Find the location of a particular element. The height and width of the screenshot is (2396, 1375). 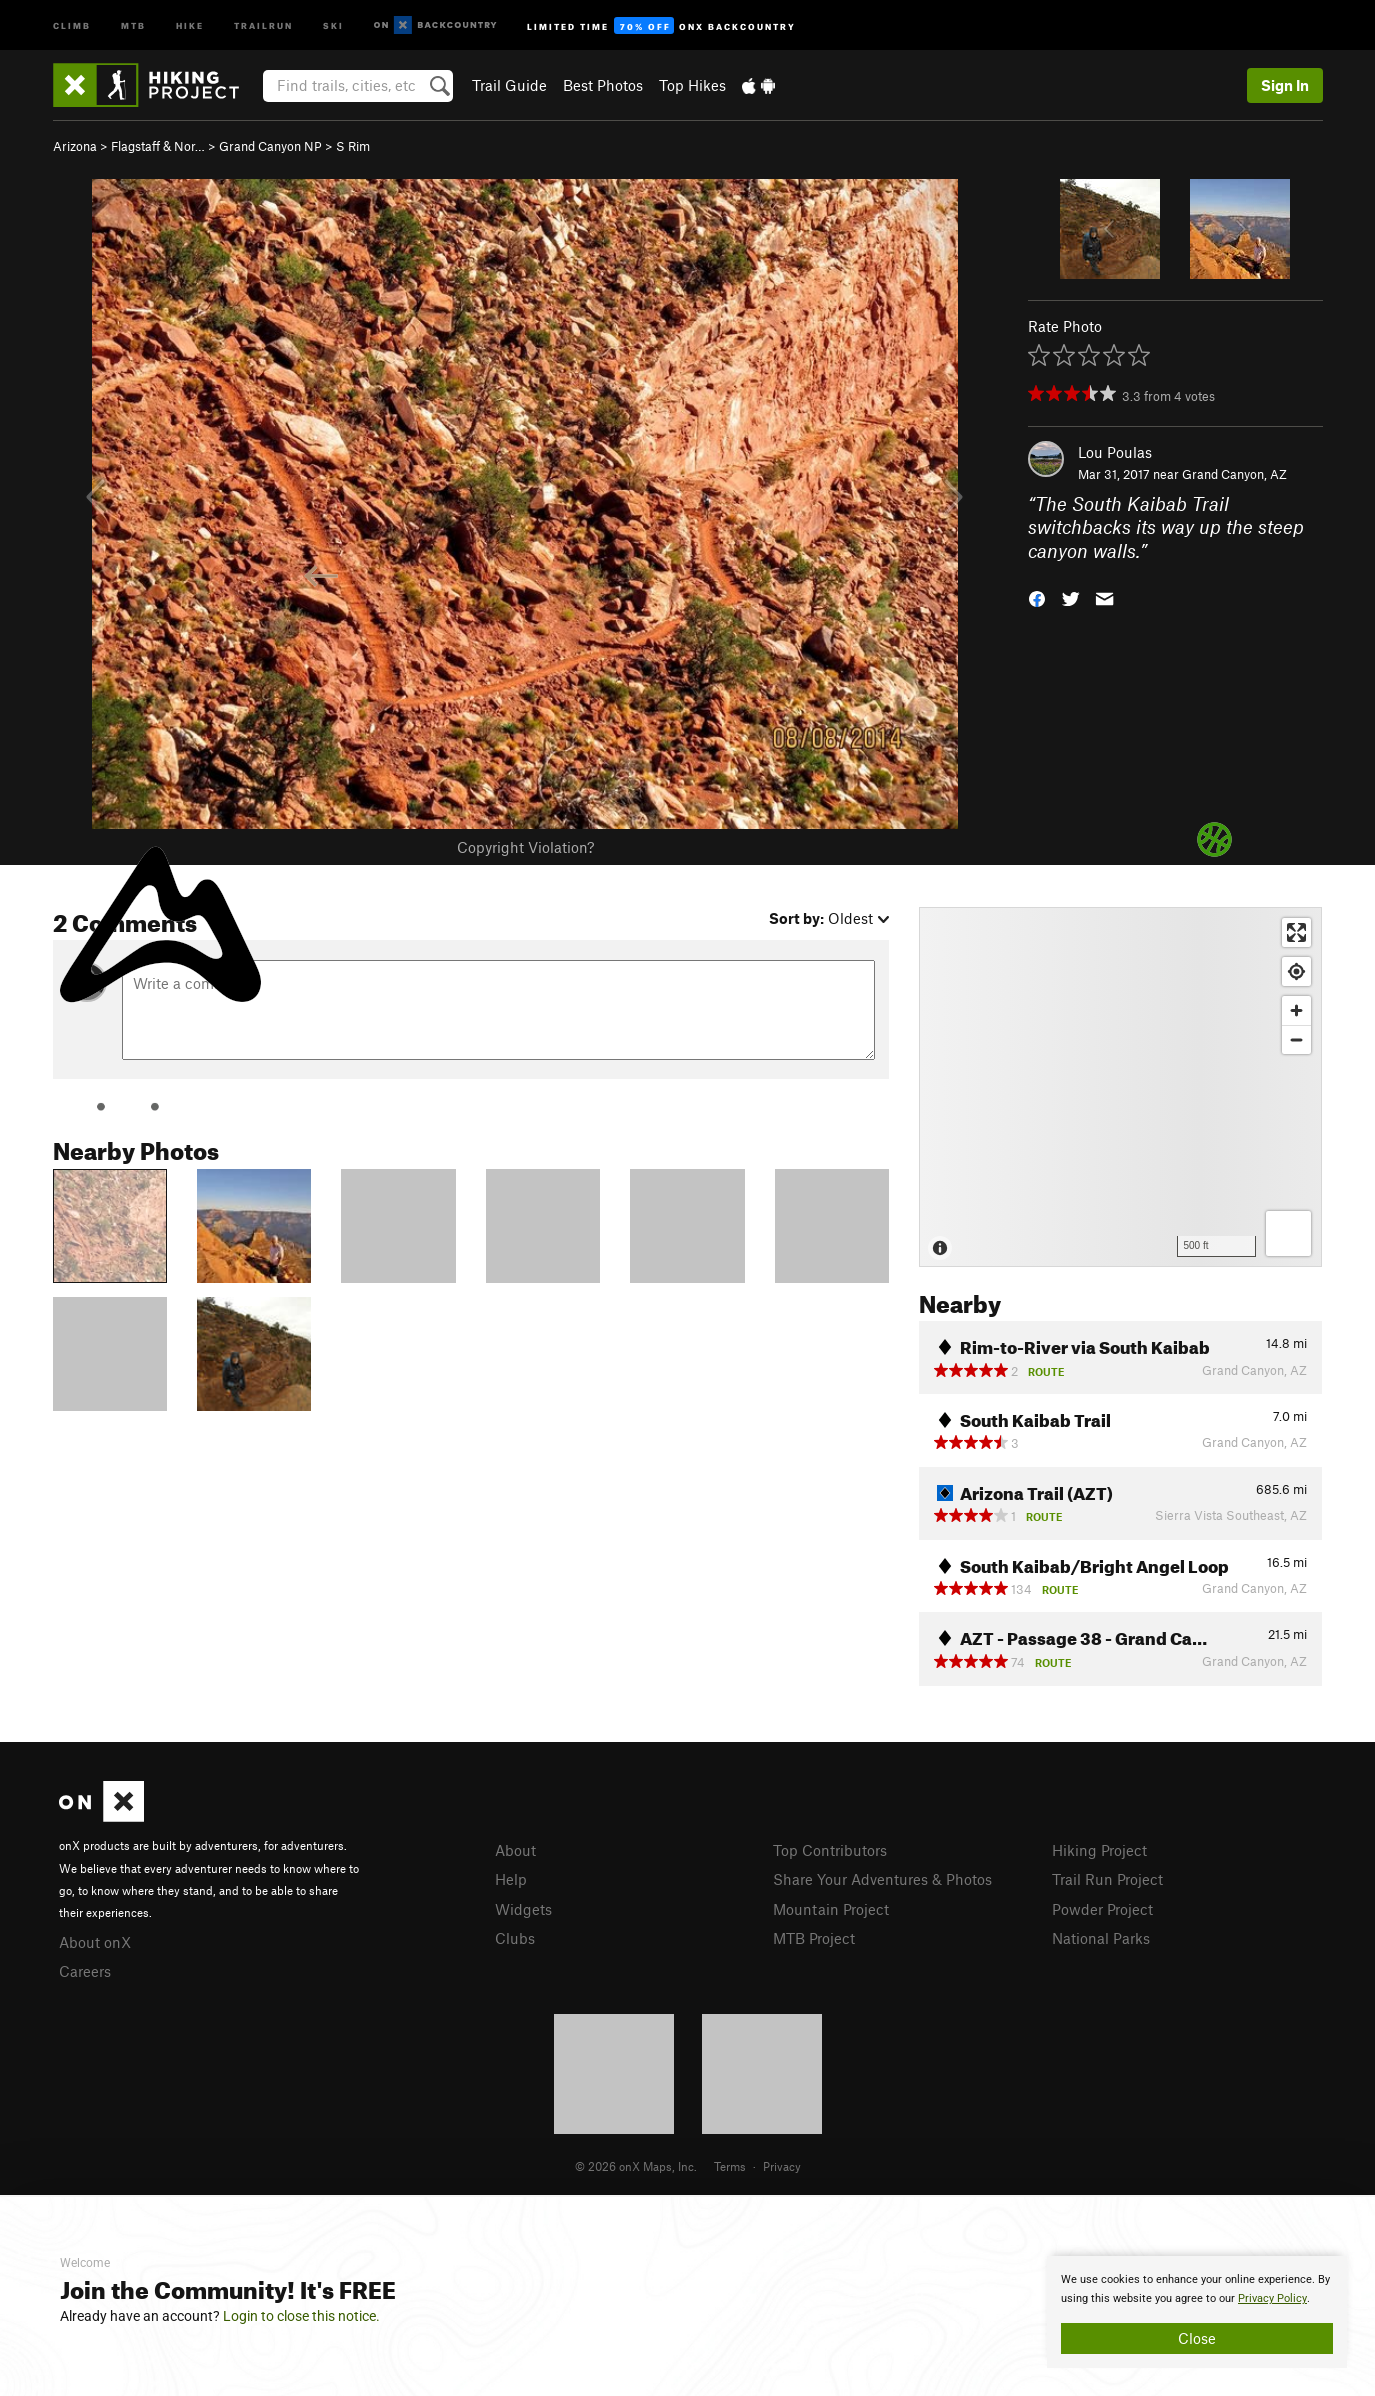

access sports scores and updates is located at coordinates (1214, 839).